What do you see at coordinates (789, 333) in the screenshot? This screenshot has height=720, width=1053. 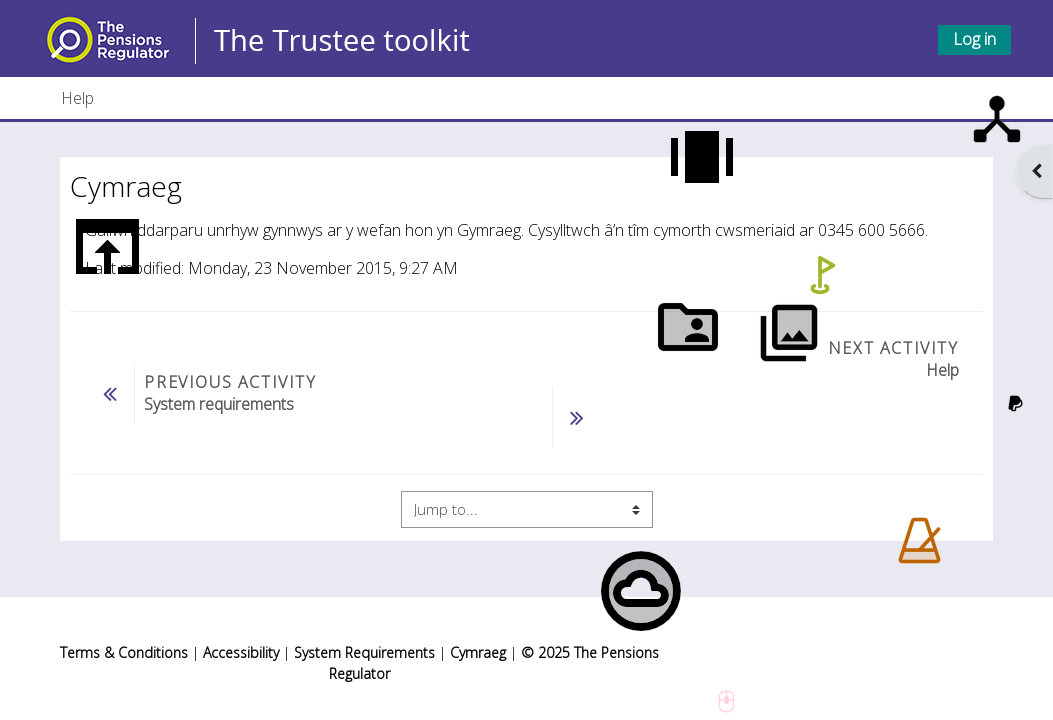 I see `access your photo library` at bounding box center [789, 333].